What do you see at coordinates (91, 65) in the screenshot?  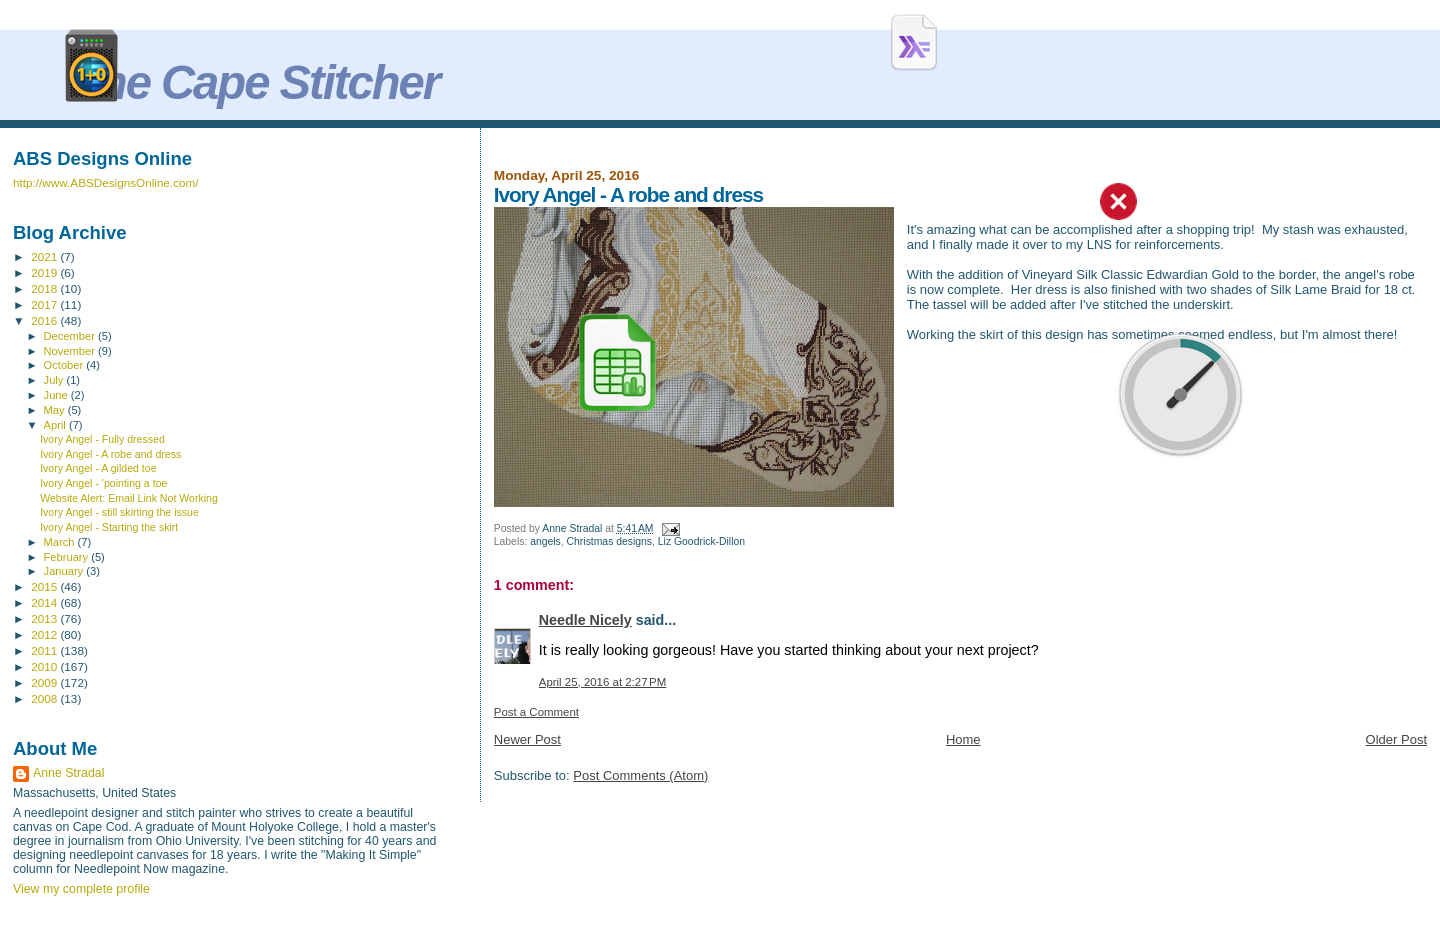 I see `access RAID 10 storage configuration settings` at bounding box center [91, 65].